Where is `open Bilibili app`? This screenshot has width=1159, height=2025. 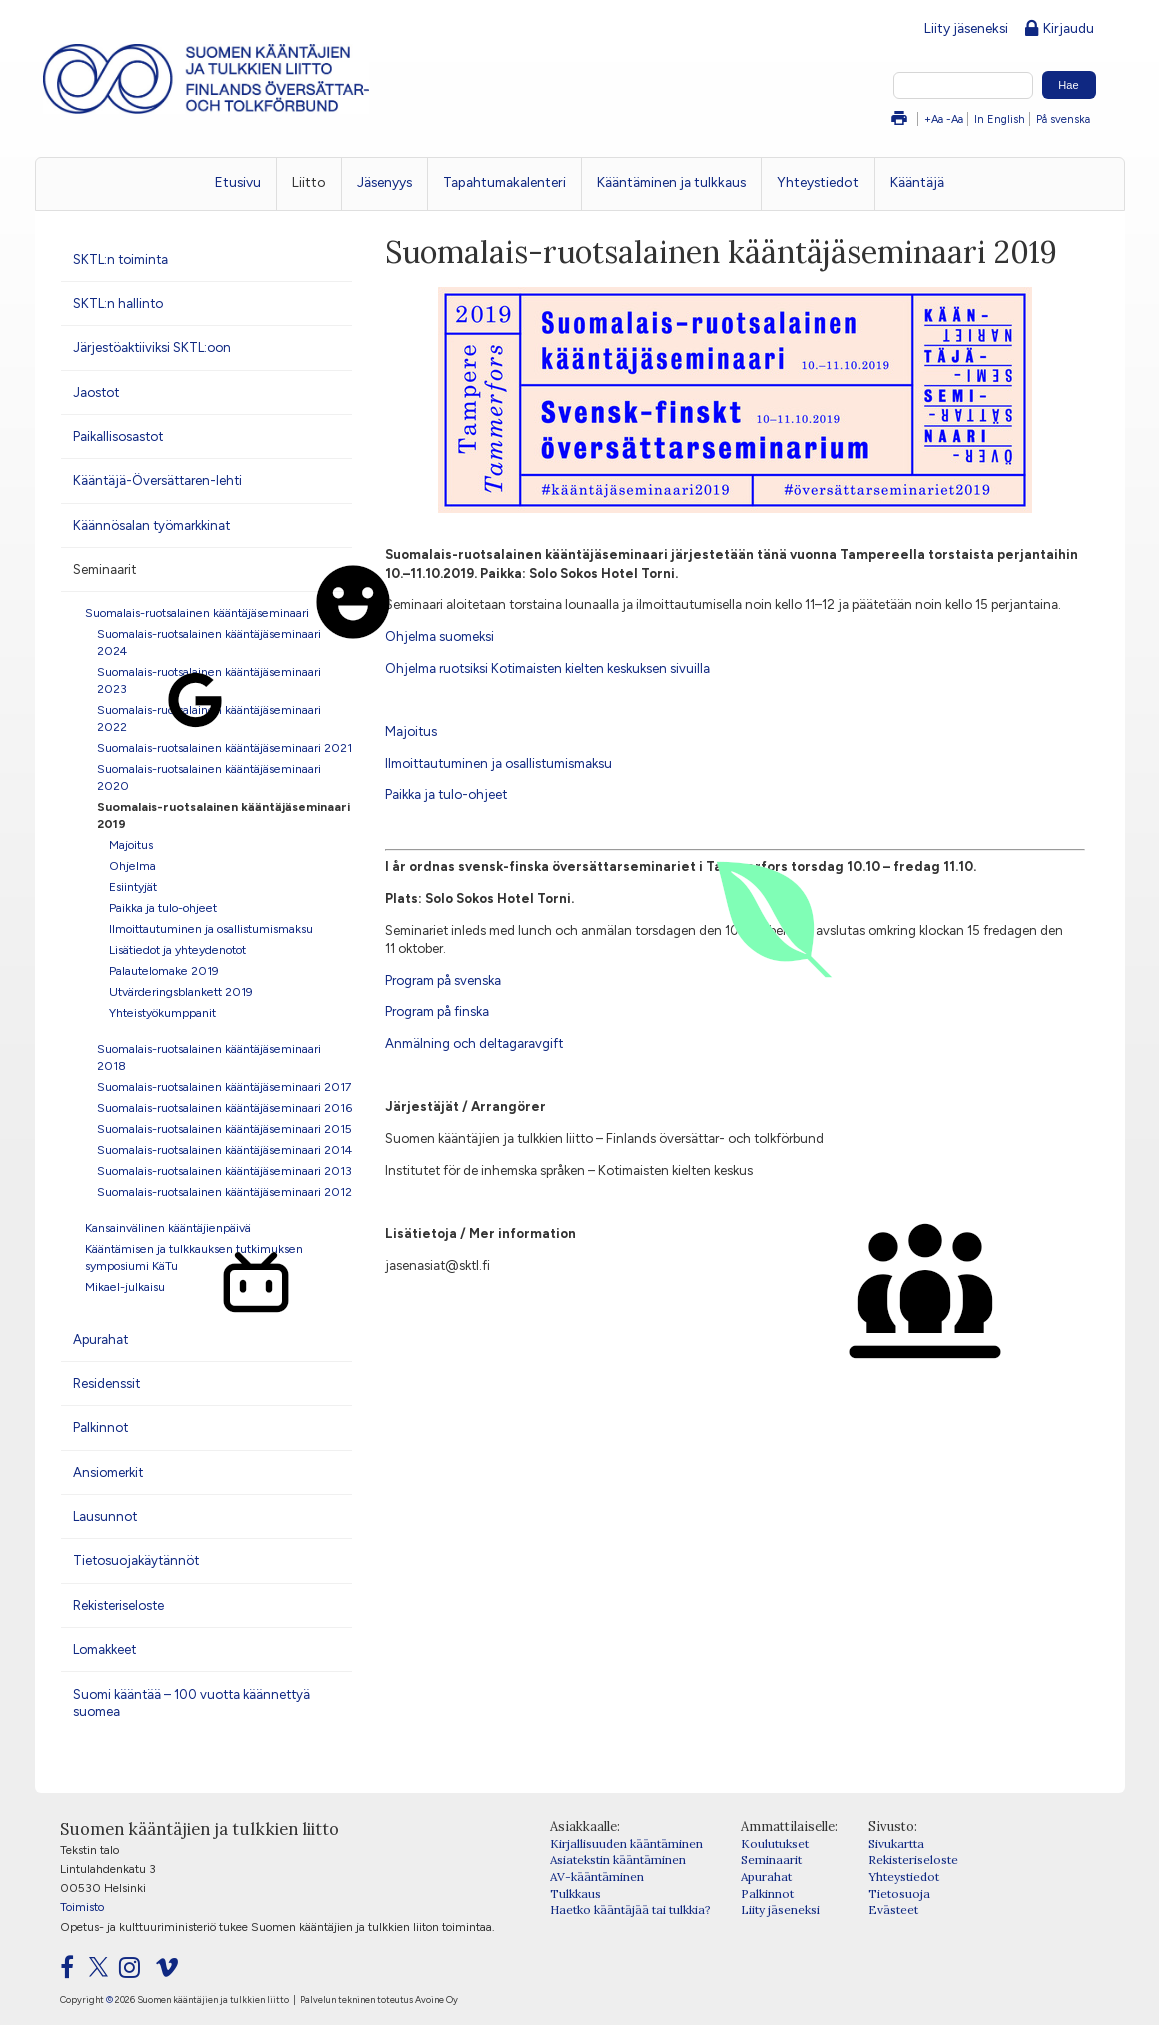 open Bilibili app is located at coordinates (256, 1283).